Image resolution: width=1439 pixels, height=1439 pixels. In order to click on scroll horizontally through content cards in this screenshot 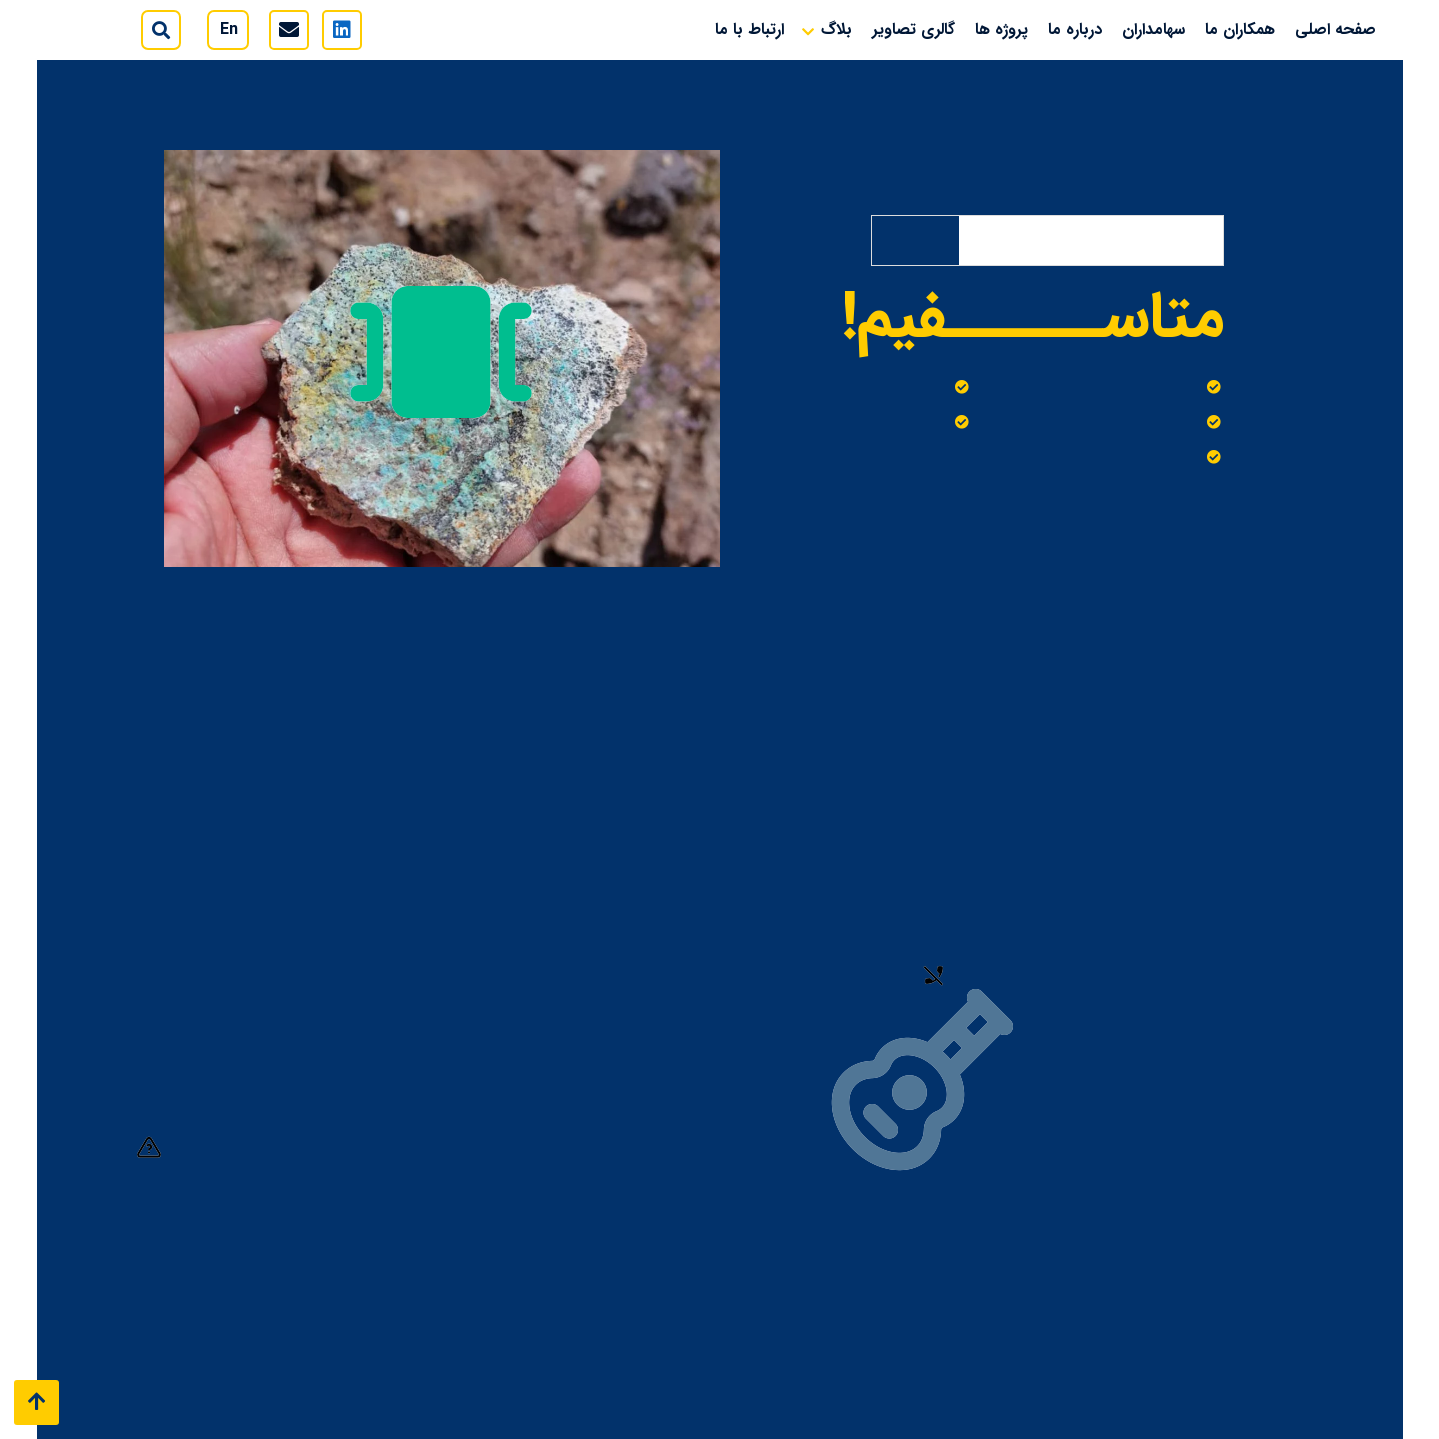, I will do `click(441, 352)`.